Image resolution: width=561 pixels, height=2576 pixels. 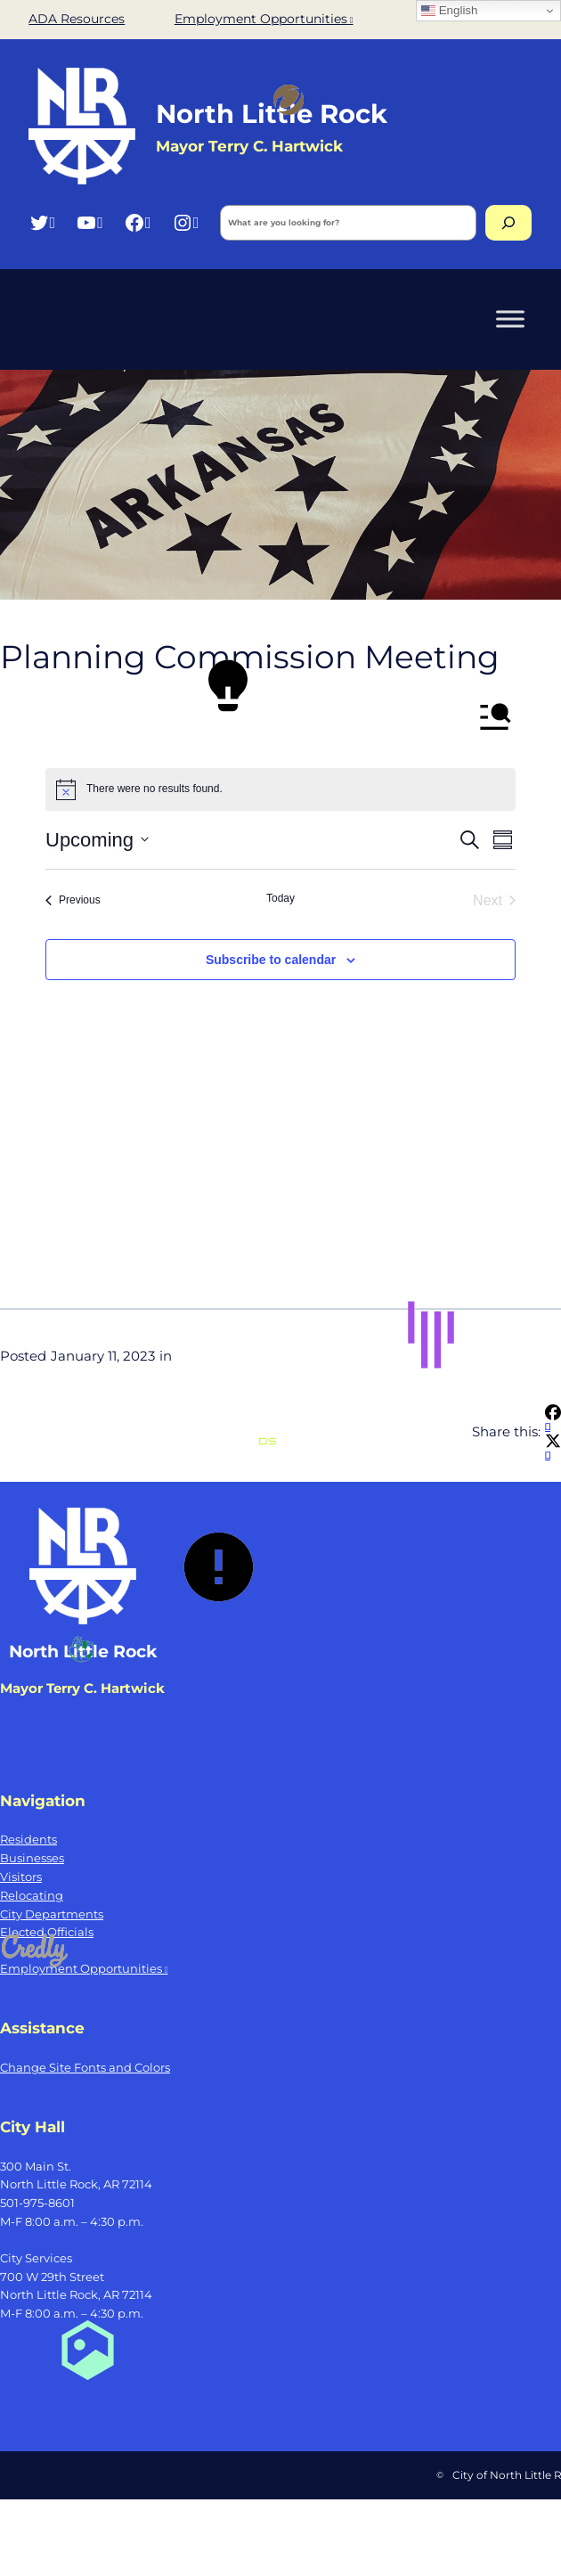 I want to click on open Gitter chat platform, so click(x=431, y=1335).